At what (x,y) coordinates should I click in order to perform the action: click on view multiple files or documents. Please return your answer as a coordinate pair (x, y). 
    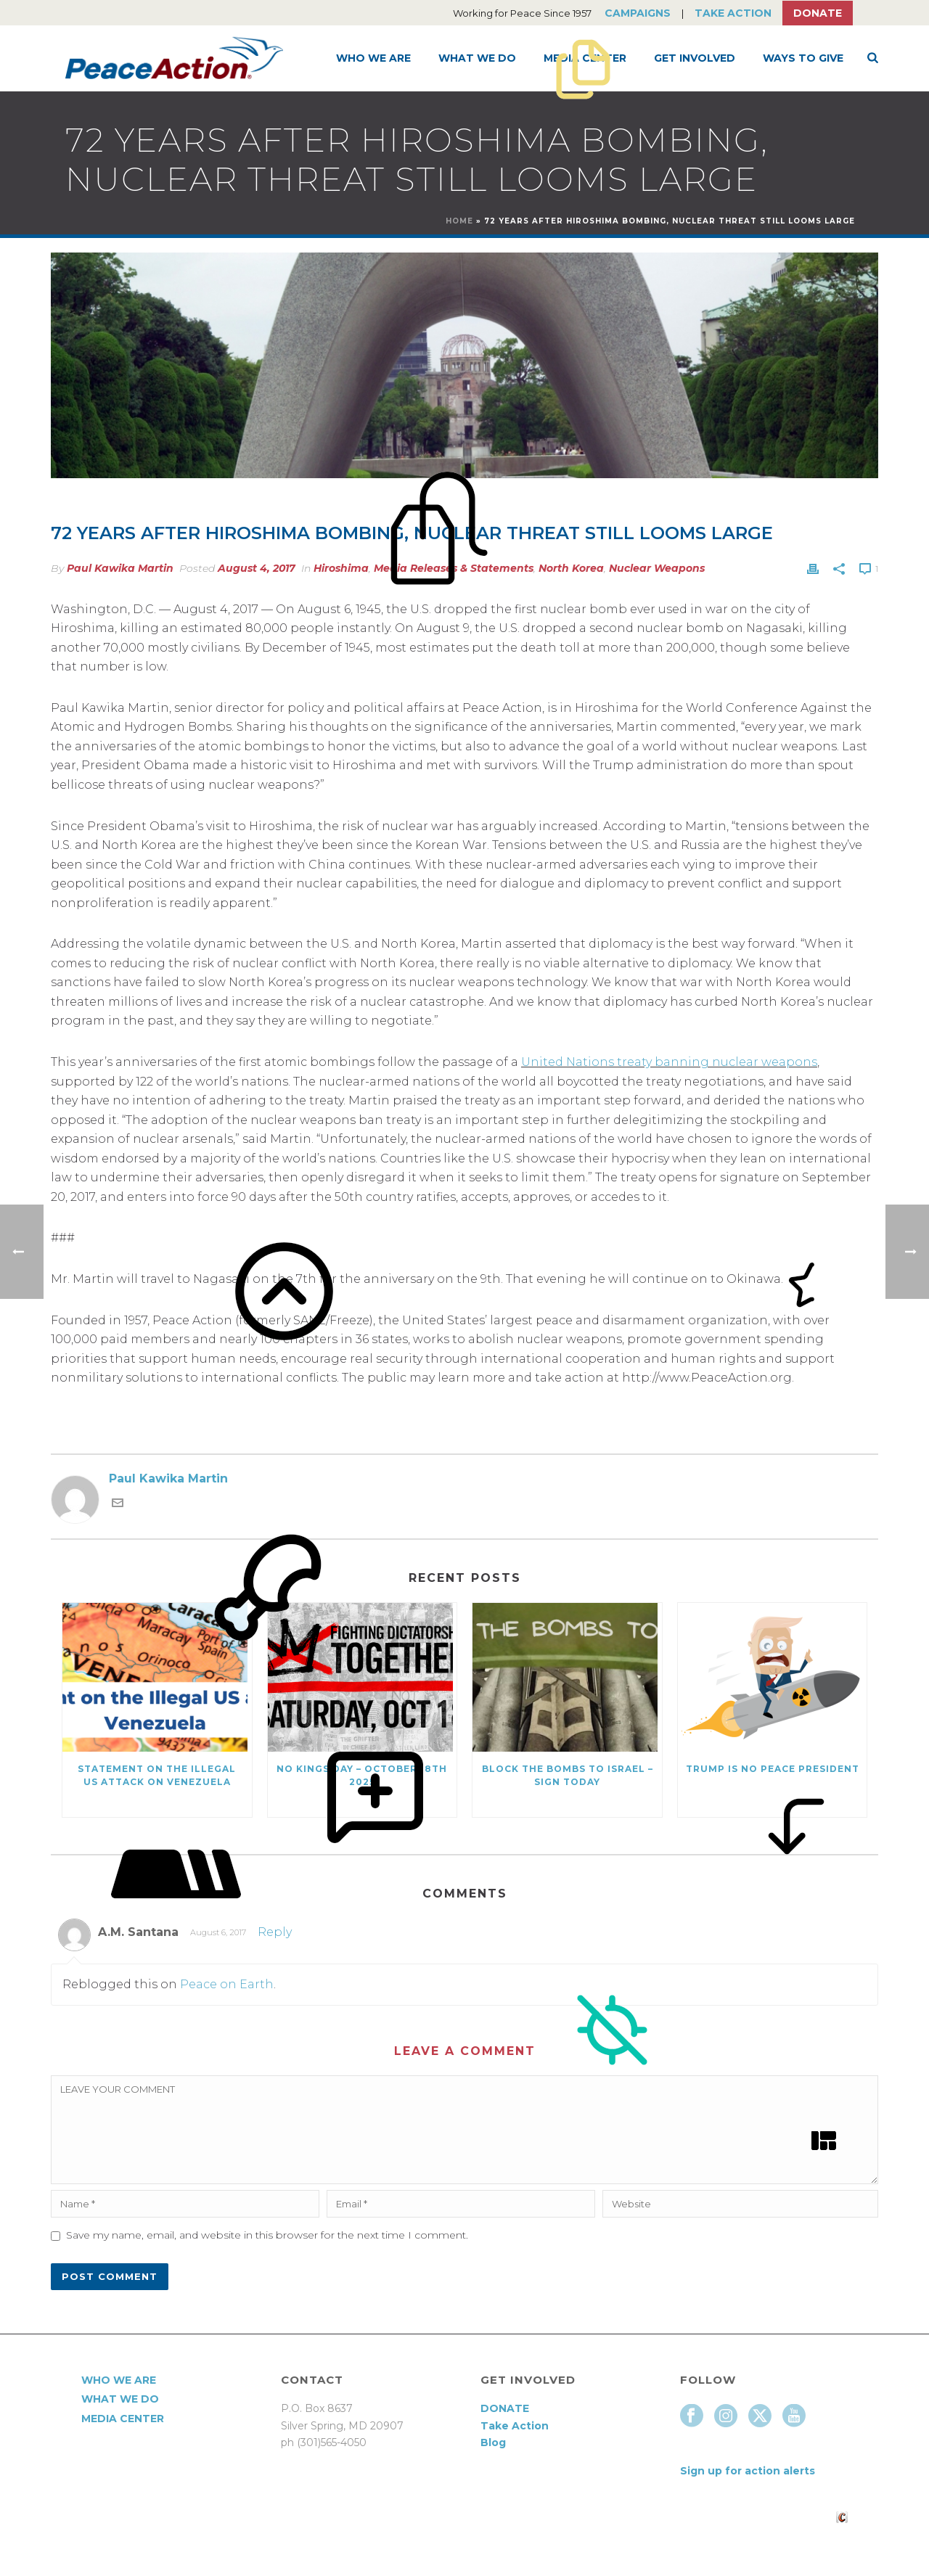
    Looking at the image, I should click on (583, 69).